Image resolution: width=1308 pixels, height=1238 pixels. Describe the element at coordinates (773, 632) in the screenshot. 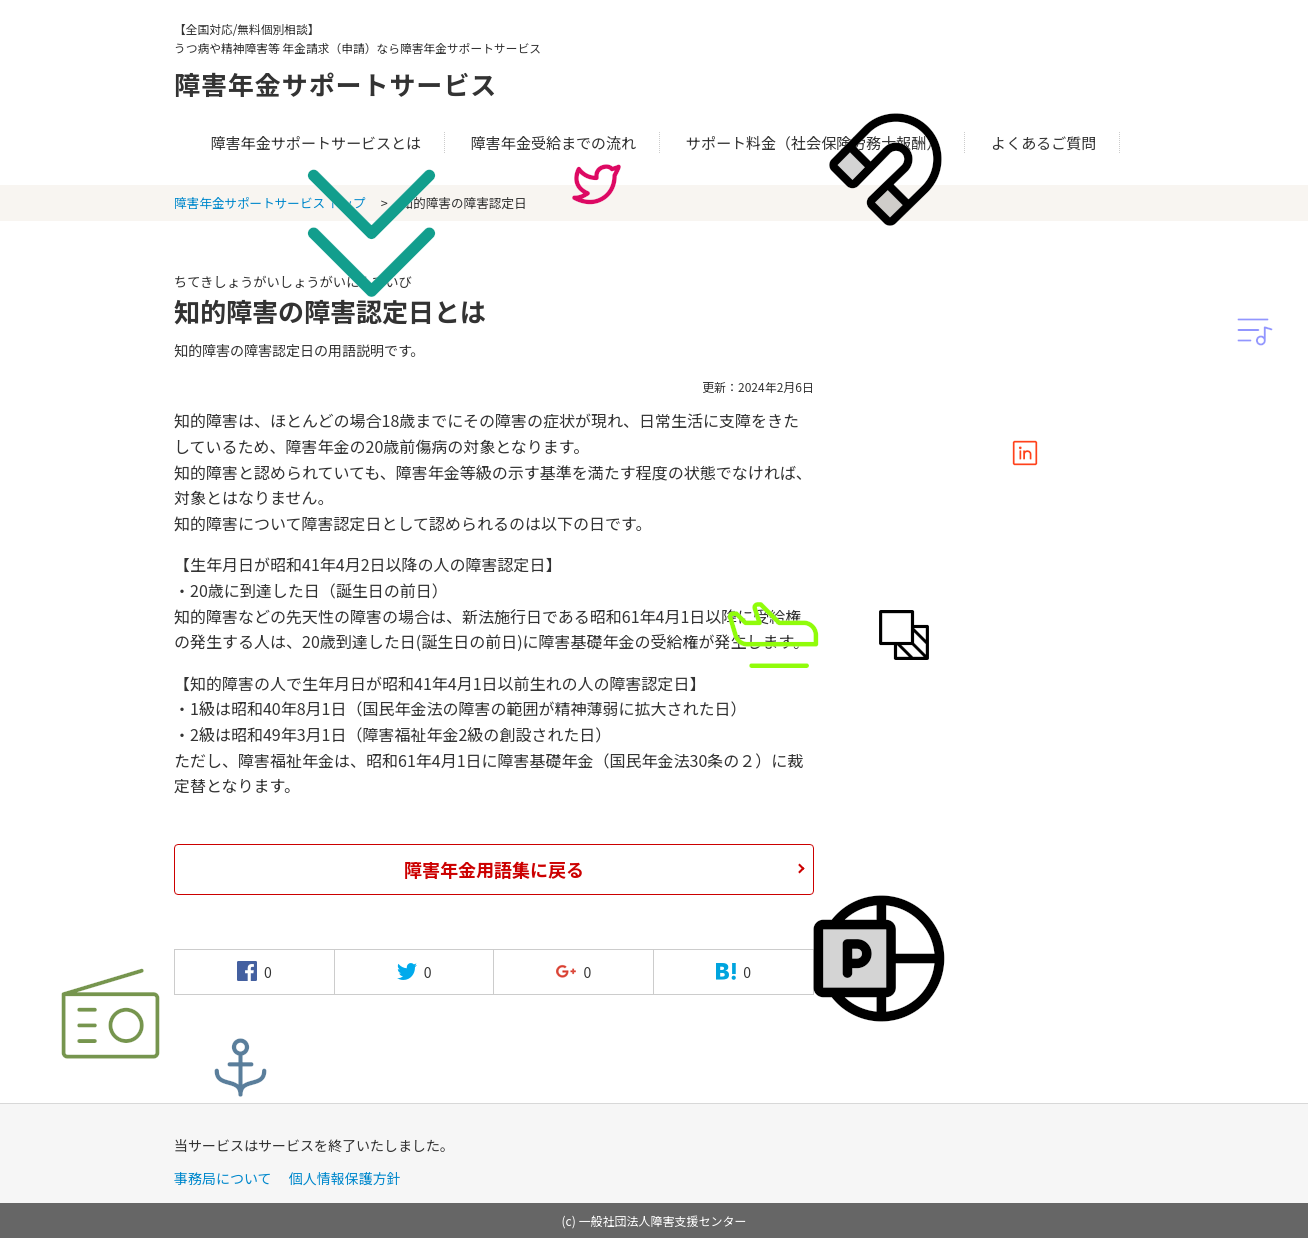

I see `indicates flight mode is active` at that location.